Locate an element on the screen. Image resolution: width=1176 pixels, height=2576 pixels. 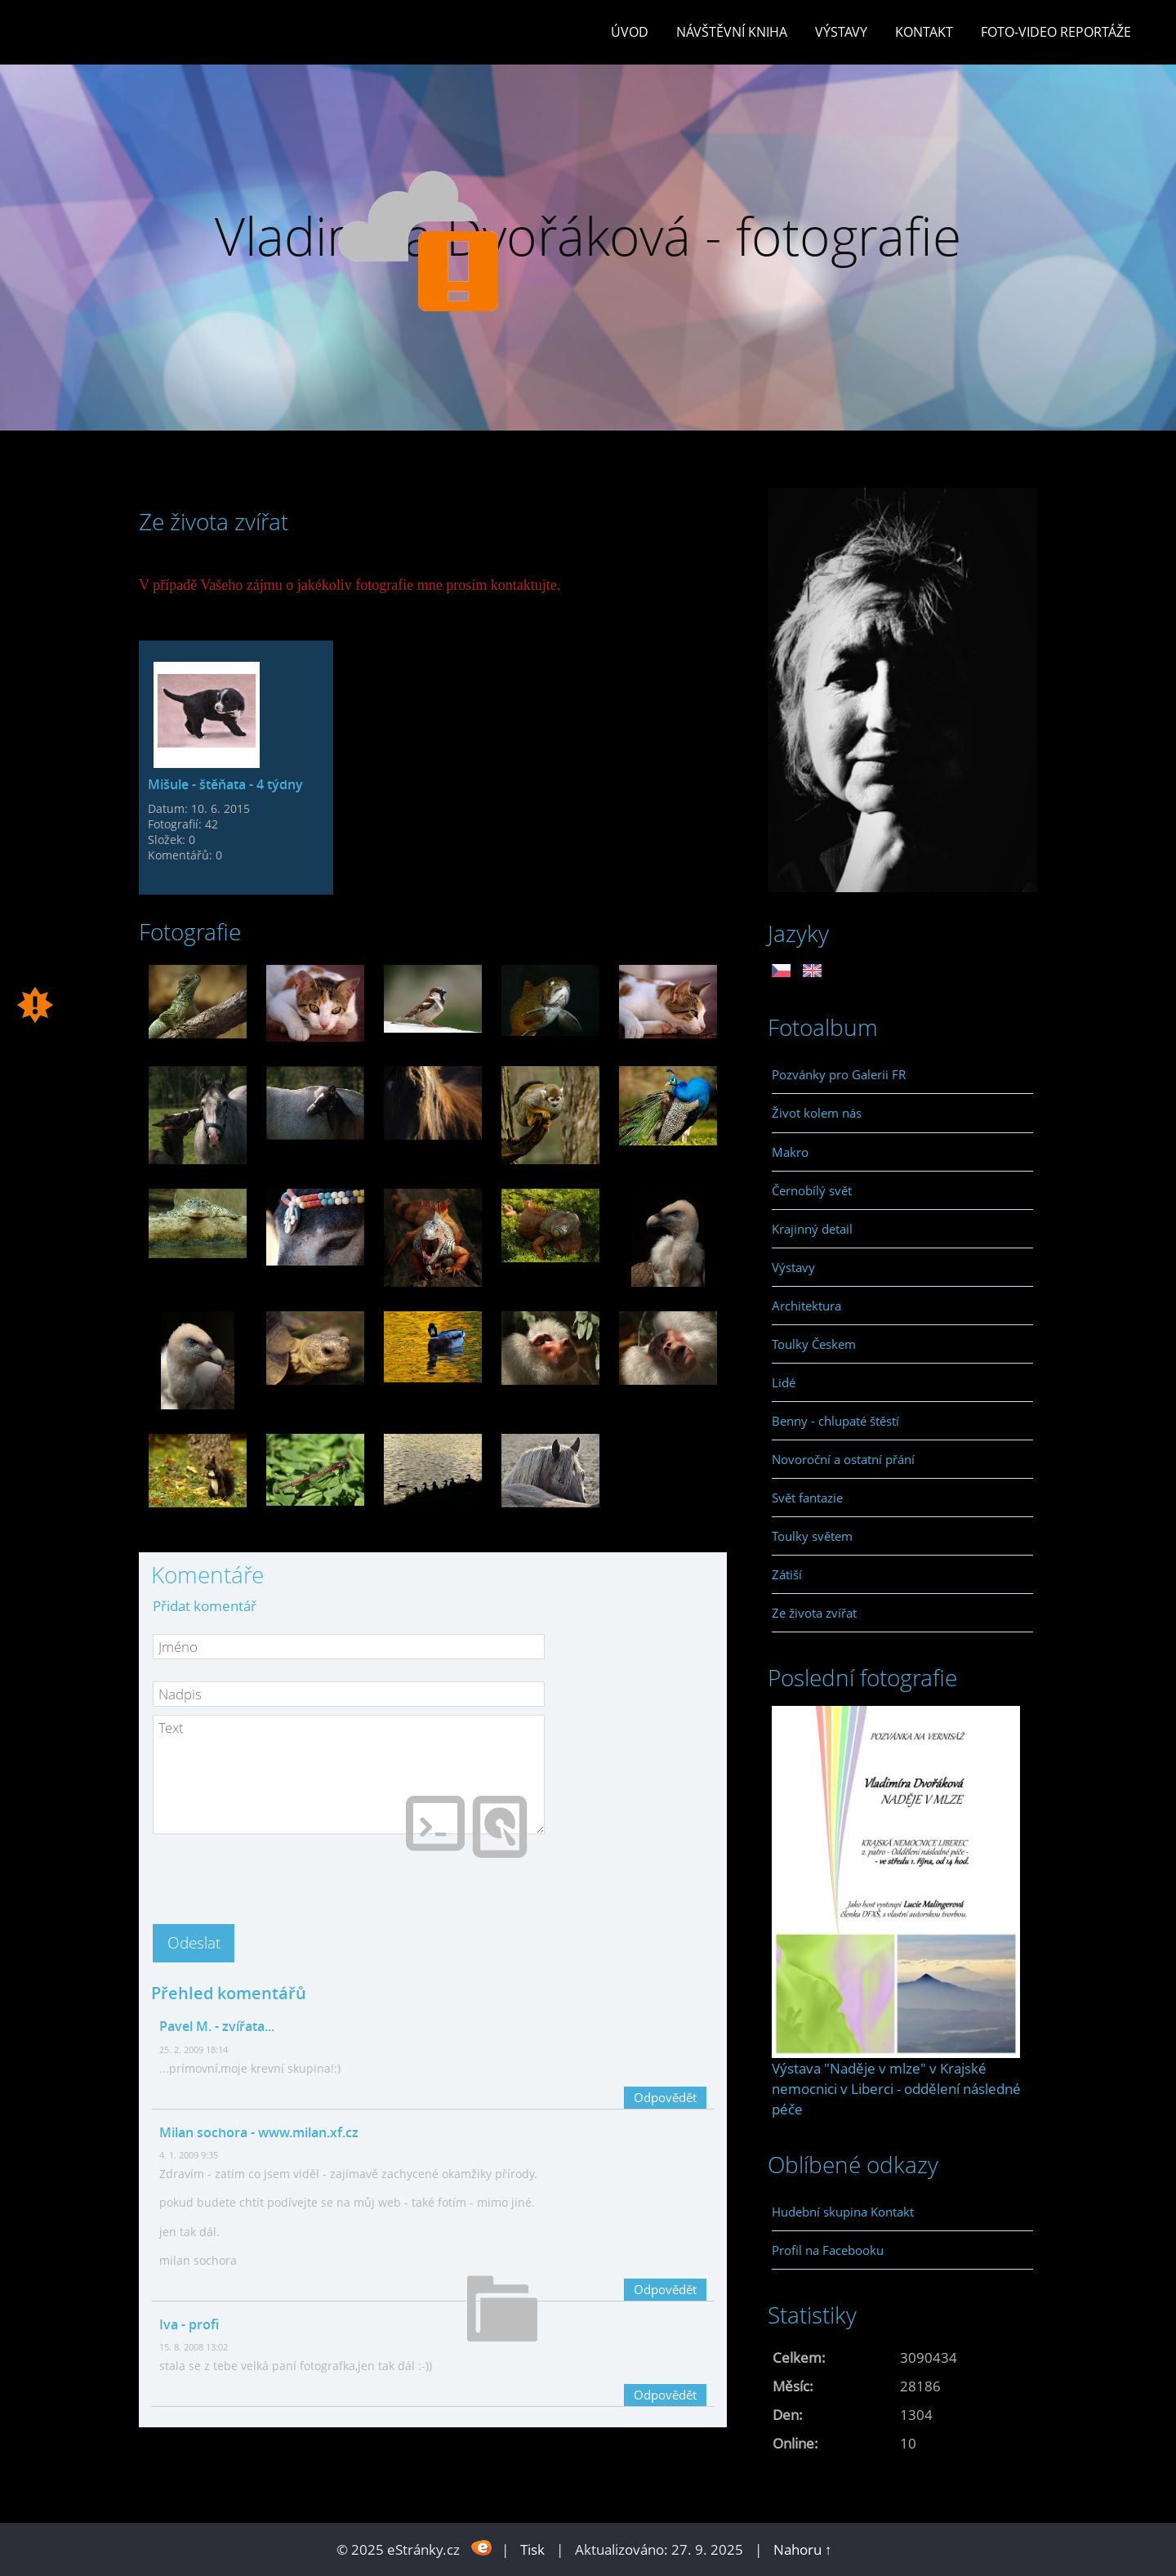
indicates a critical software update is available is located at coordinates (35, 1005).